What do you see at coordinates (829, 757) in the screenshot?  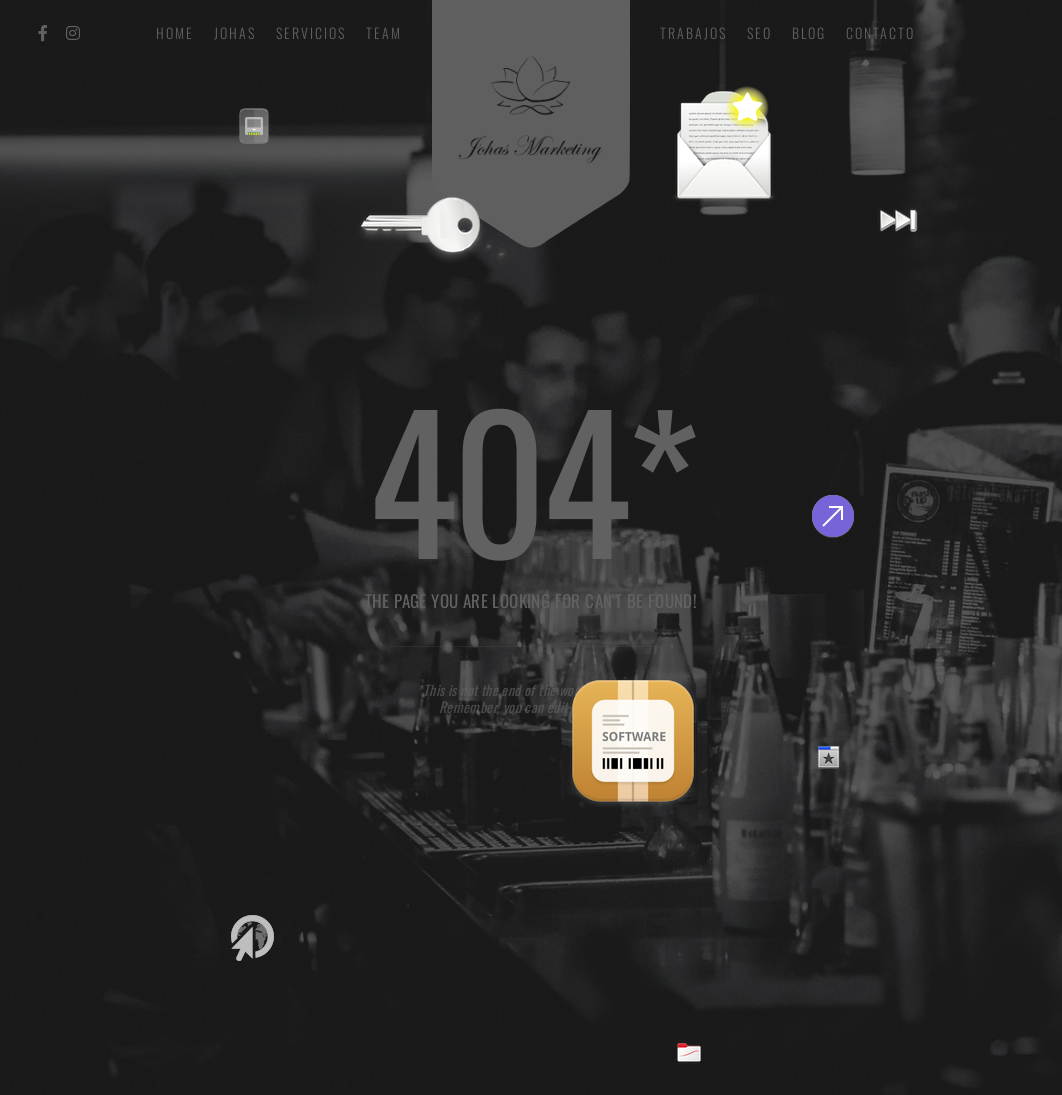 I see `access favorited items in your media library` at bounding box center [829, 757].